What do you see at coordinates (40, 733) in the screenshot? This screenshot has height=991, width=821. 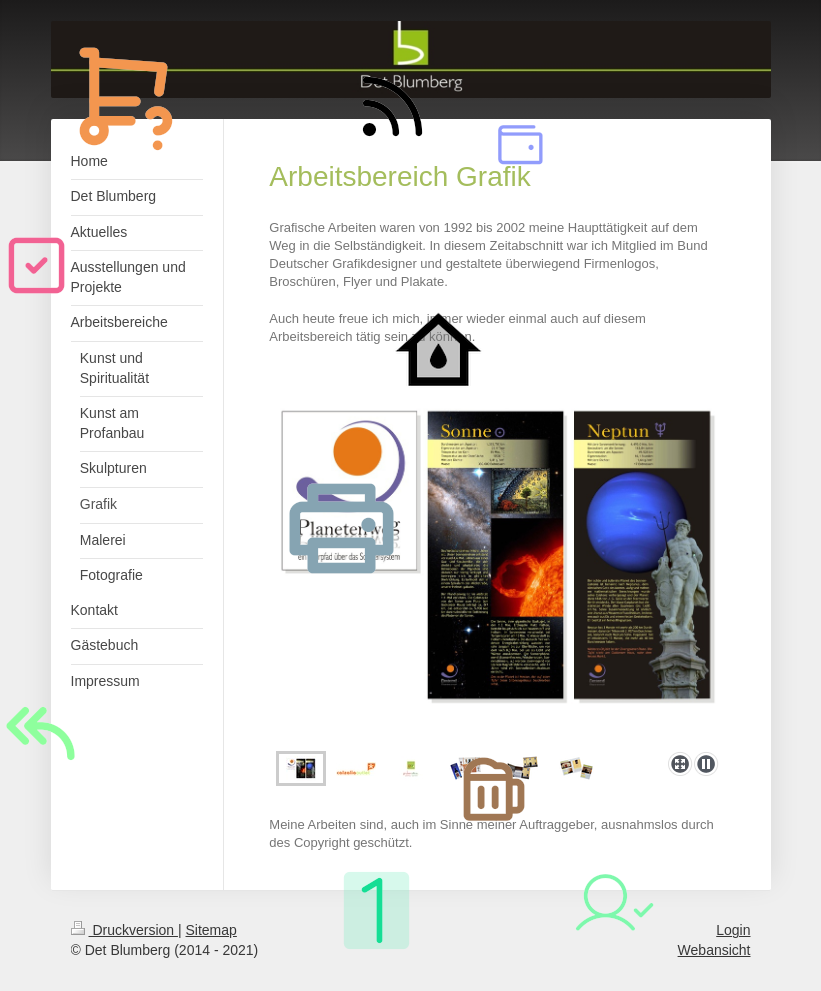 I see `reply all to a message or email` at bounding box center [40, 733].